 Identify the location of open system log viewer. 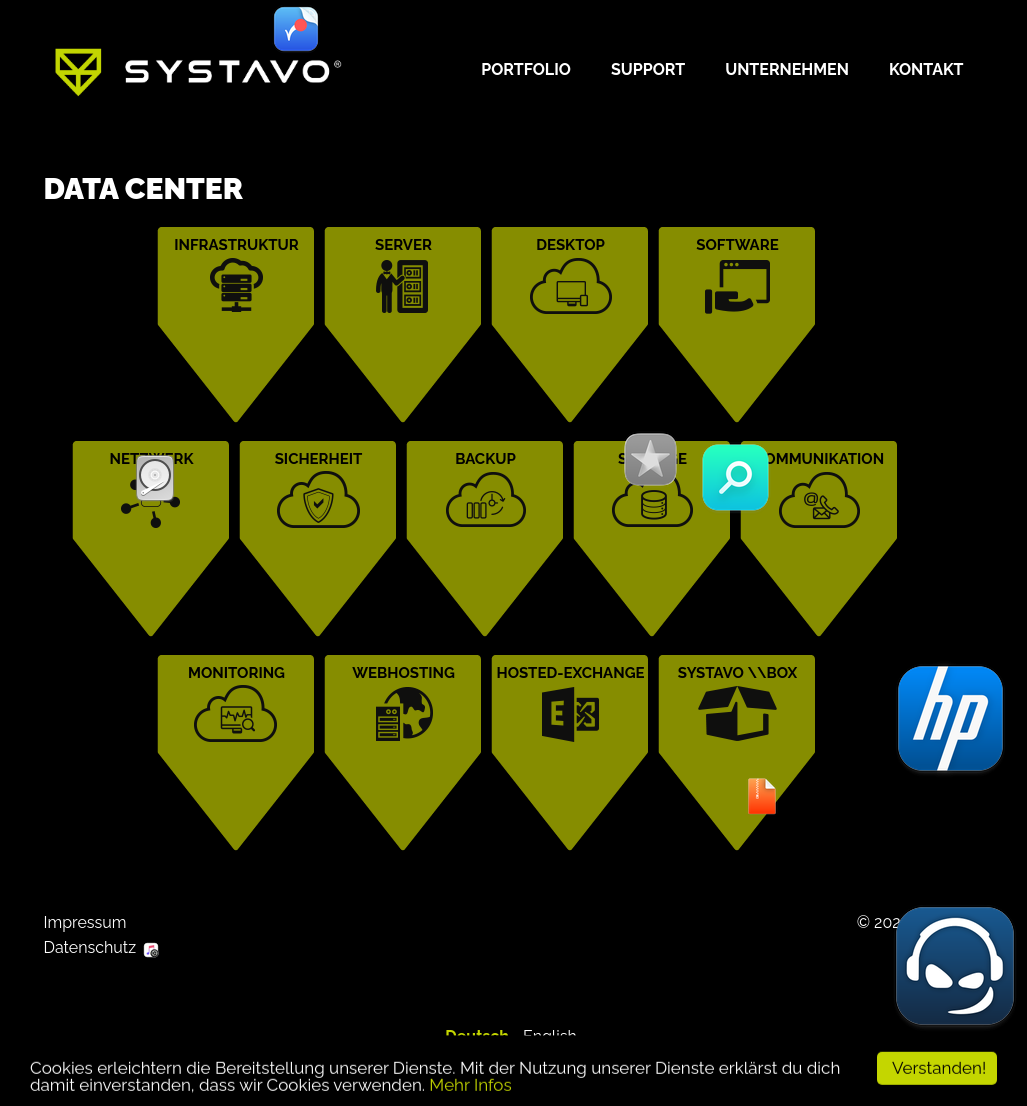
(735, 477).